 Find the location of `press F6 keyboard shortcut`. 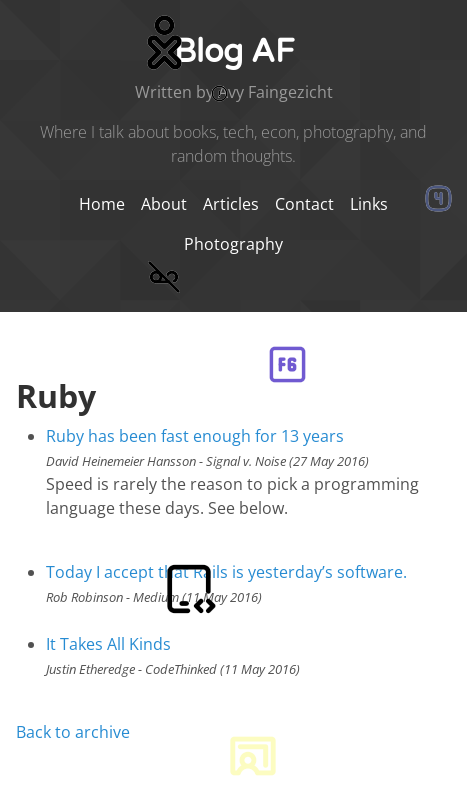

press F6 keyboard shortcut is located at coordinates (287, 364).